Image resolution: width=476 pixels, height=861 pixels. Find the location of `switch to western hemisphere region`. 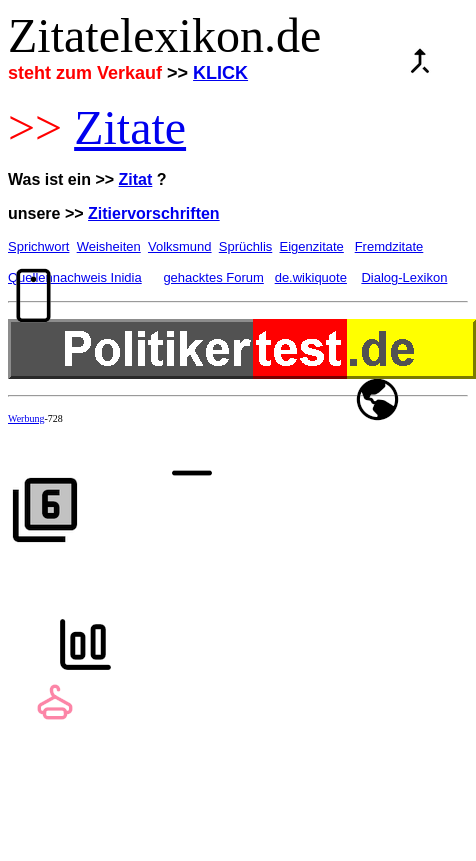

switch to western hemisphere region is located at coordinates (377, 399).